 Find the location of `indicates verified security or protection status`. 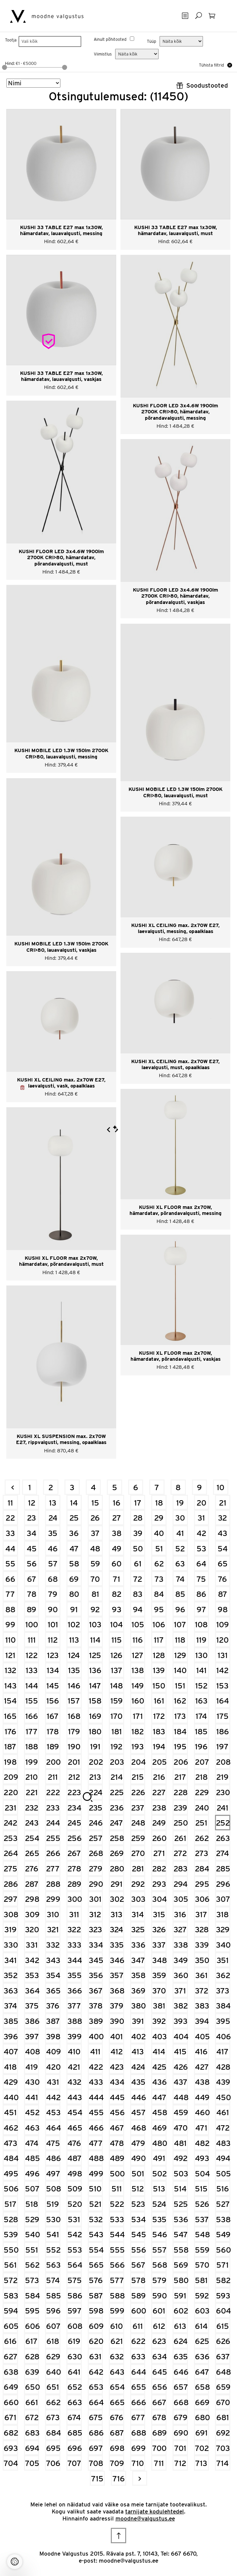

indicates verified security or protection status is located at coordinates (48, 341).